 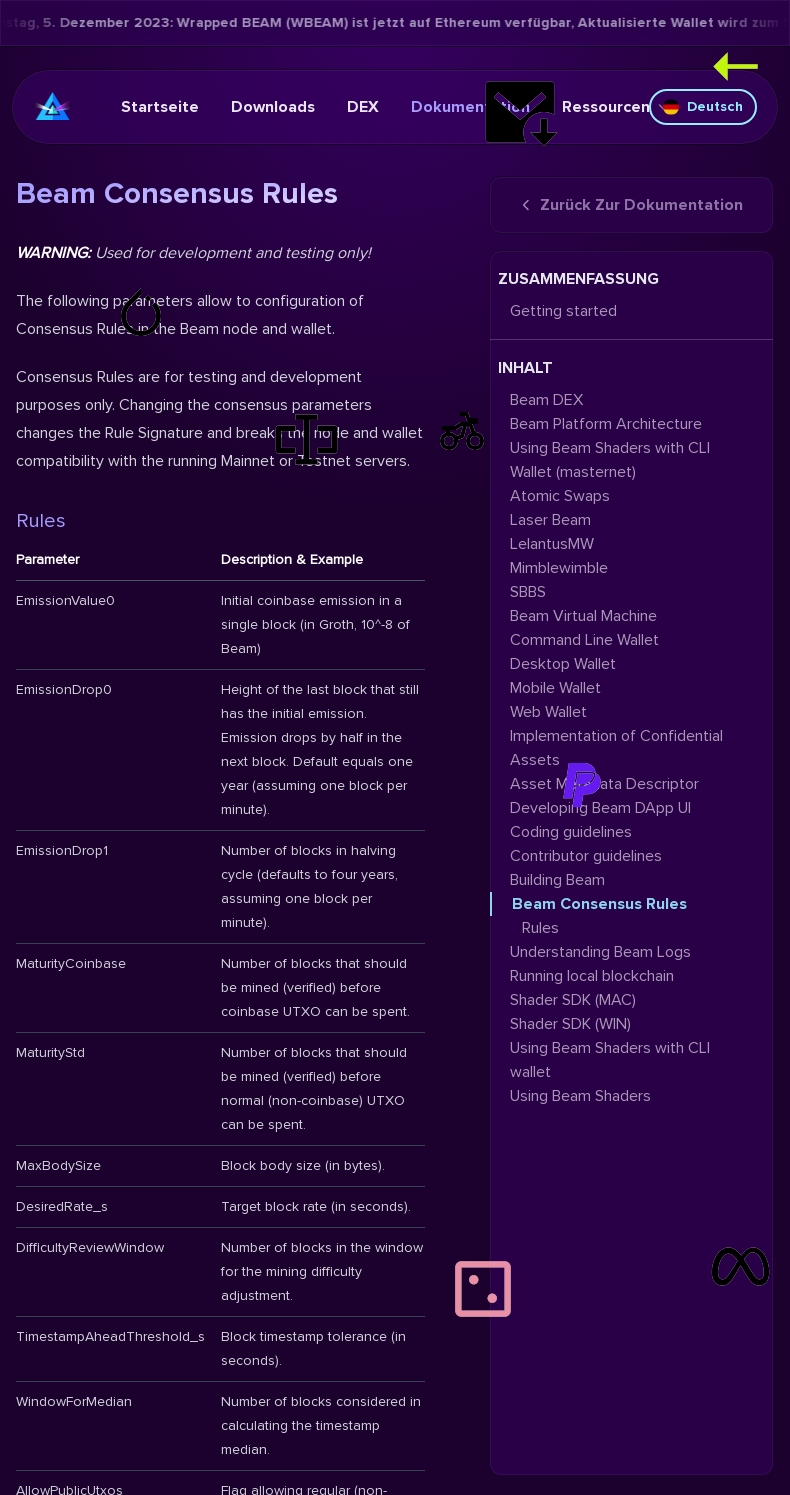 What do you see at coordinates (520, 112) in the screenshot?
I see `download email or message attachment` at bounding box center [520, 112].